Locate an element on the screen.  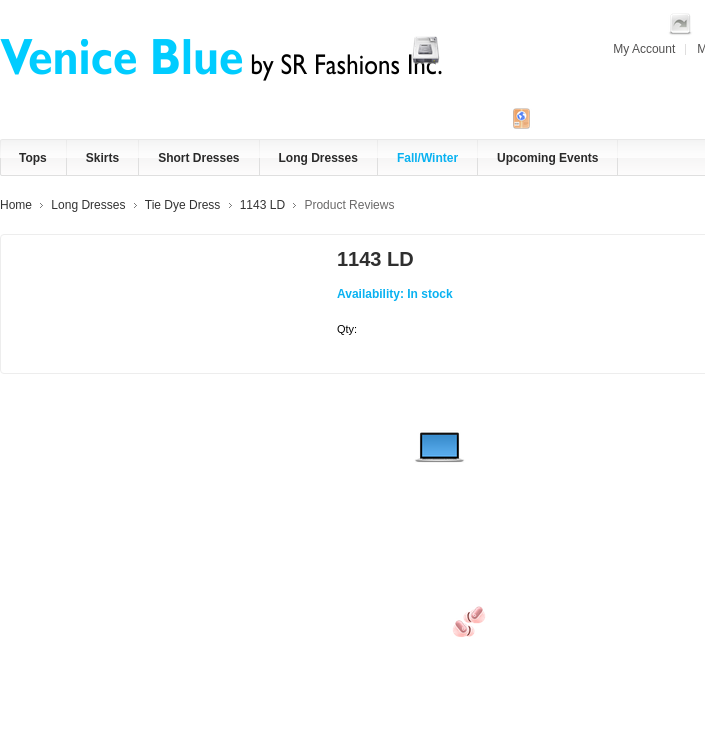
connect to beats wireless earbuds is located at coordinates (469, 622).